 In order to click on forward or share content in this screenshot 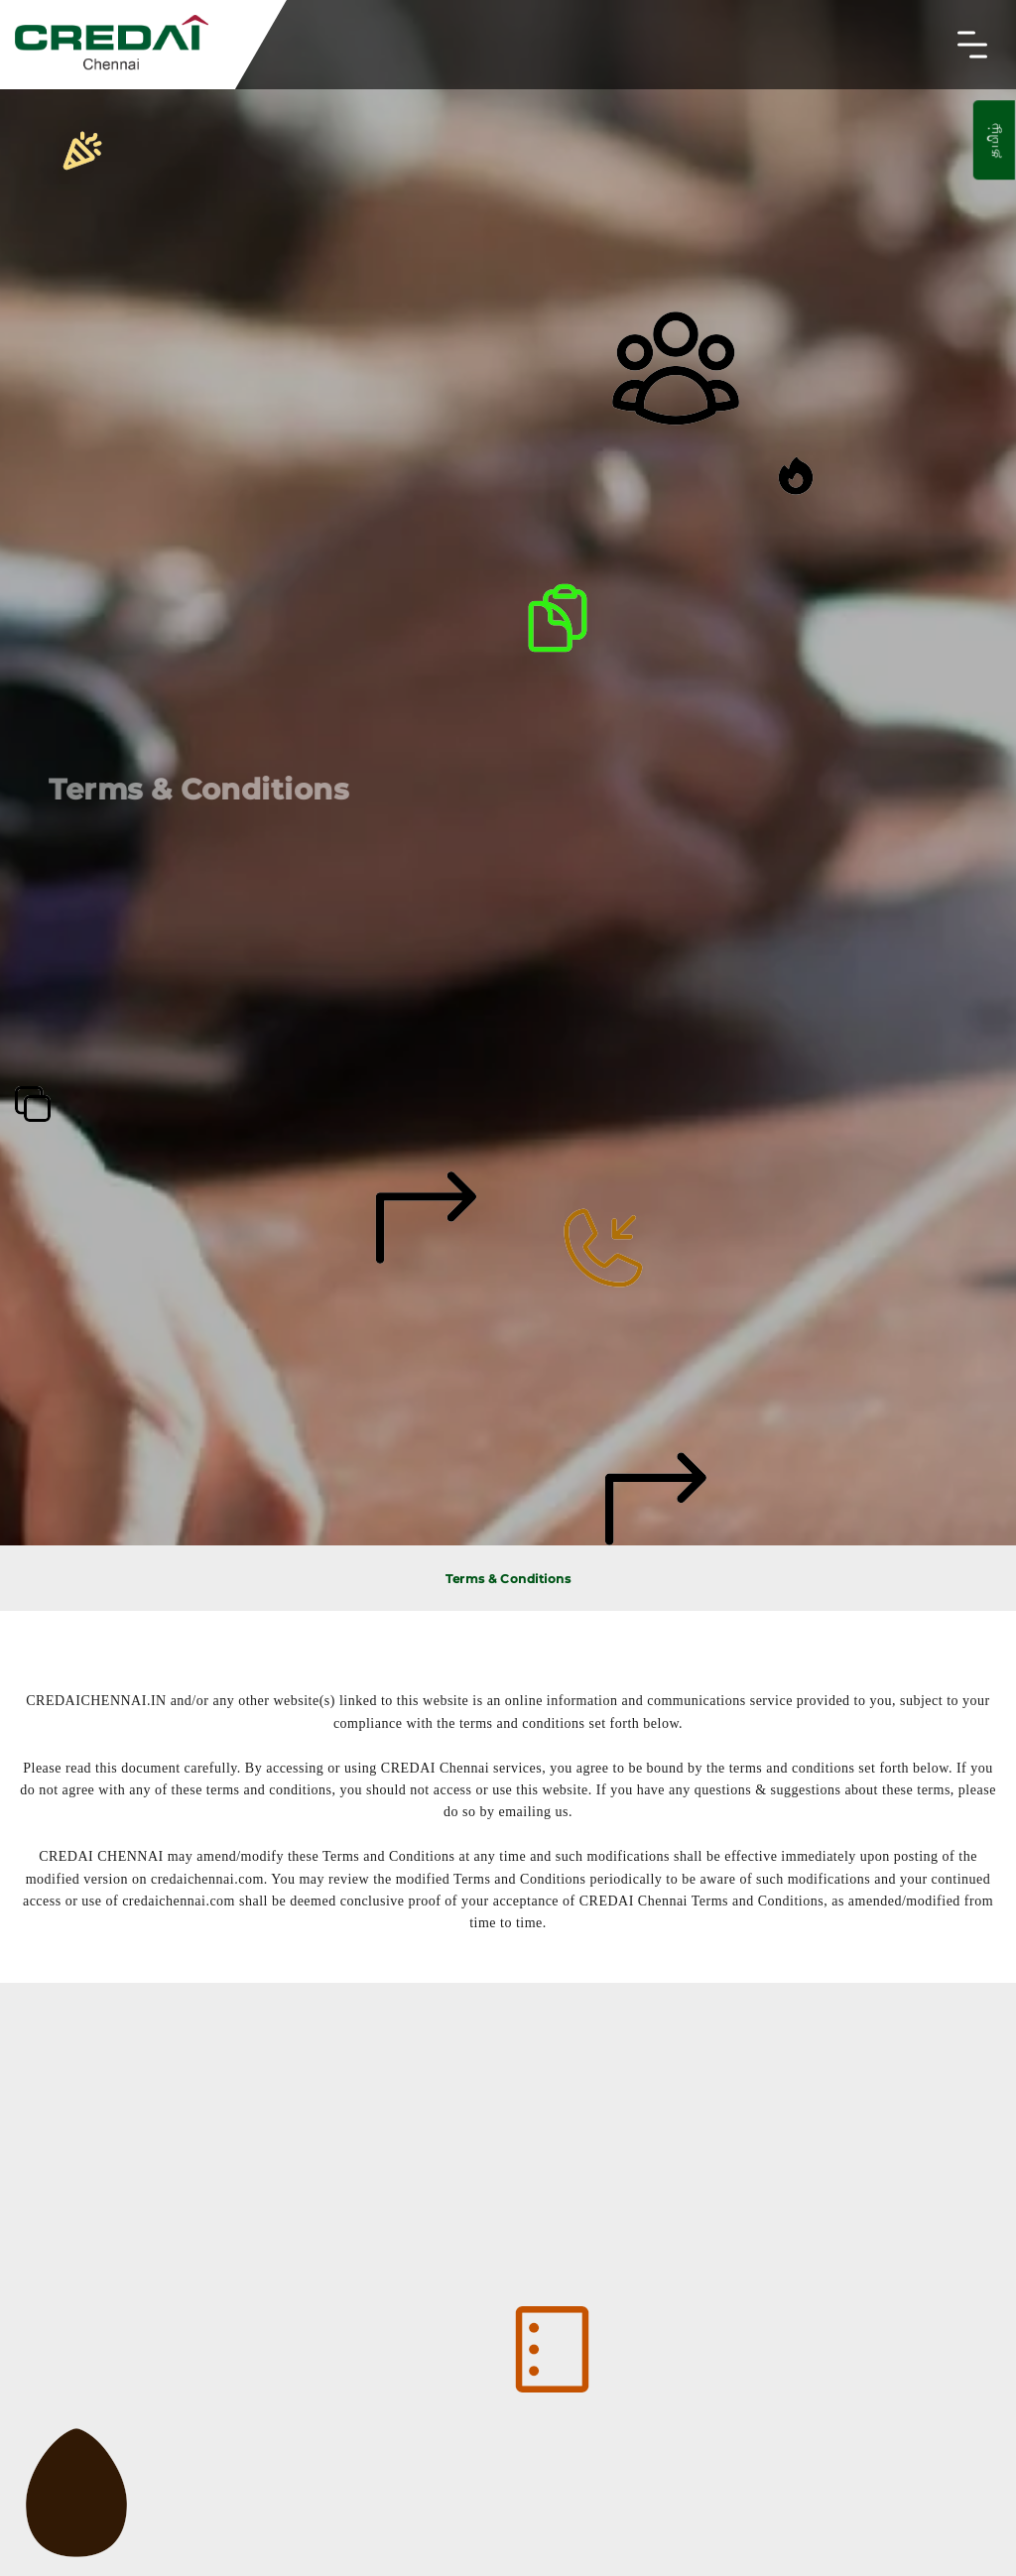, I will do `click(426, 1217)`.